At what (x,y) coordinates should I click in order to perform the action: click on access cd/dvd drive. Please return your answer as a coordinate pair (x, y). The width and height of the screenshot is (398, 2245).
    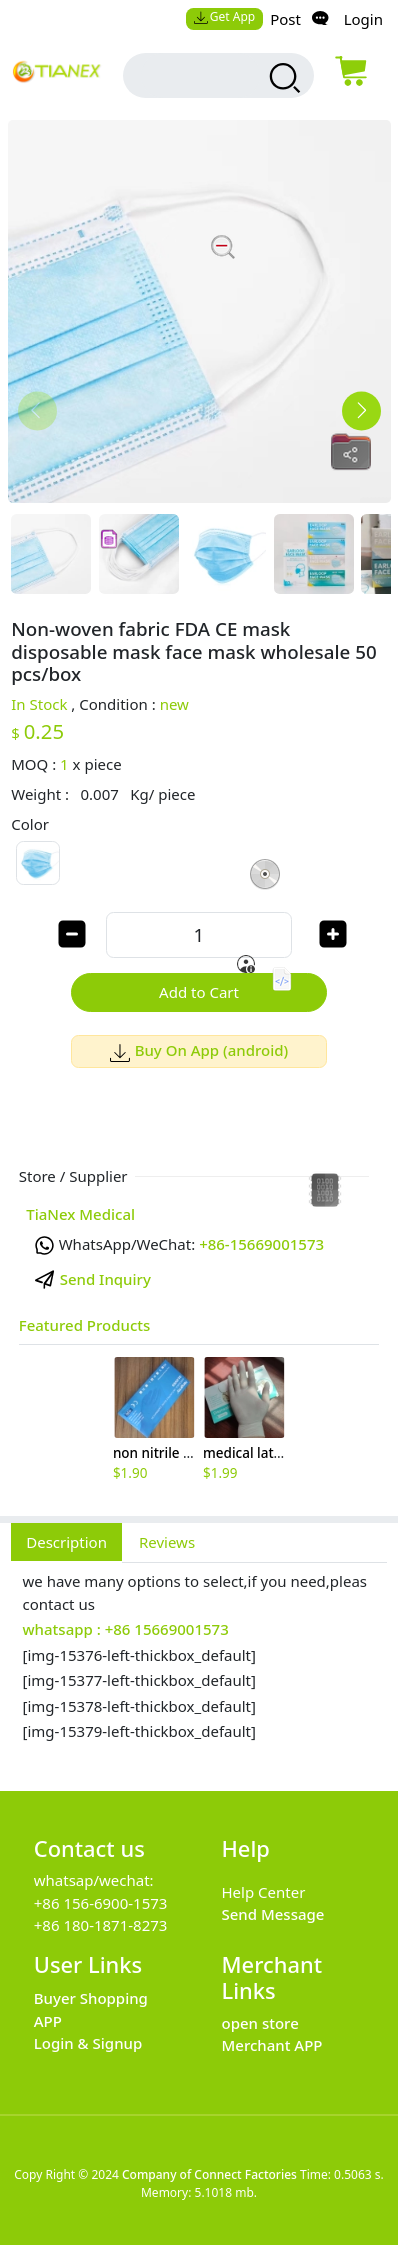
    Looking at the image, I should click on (265, 874).